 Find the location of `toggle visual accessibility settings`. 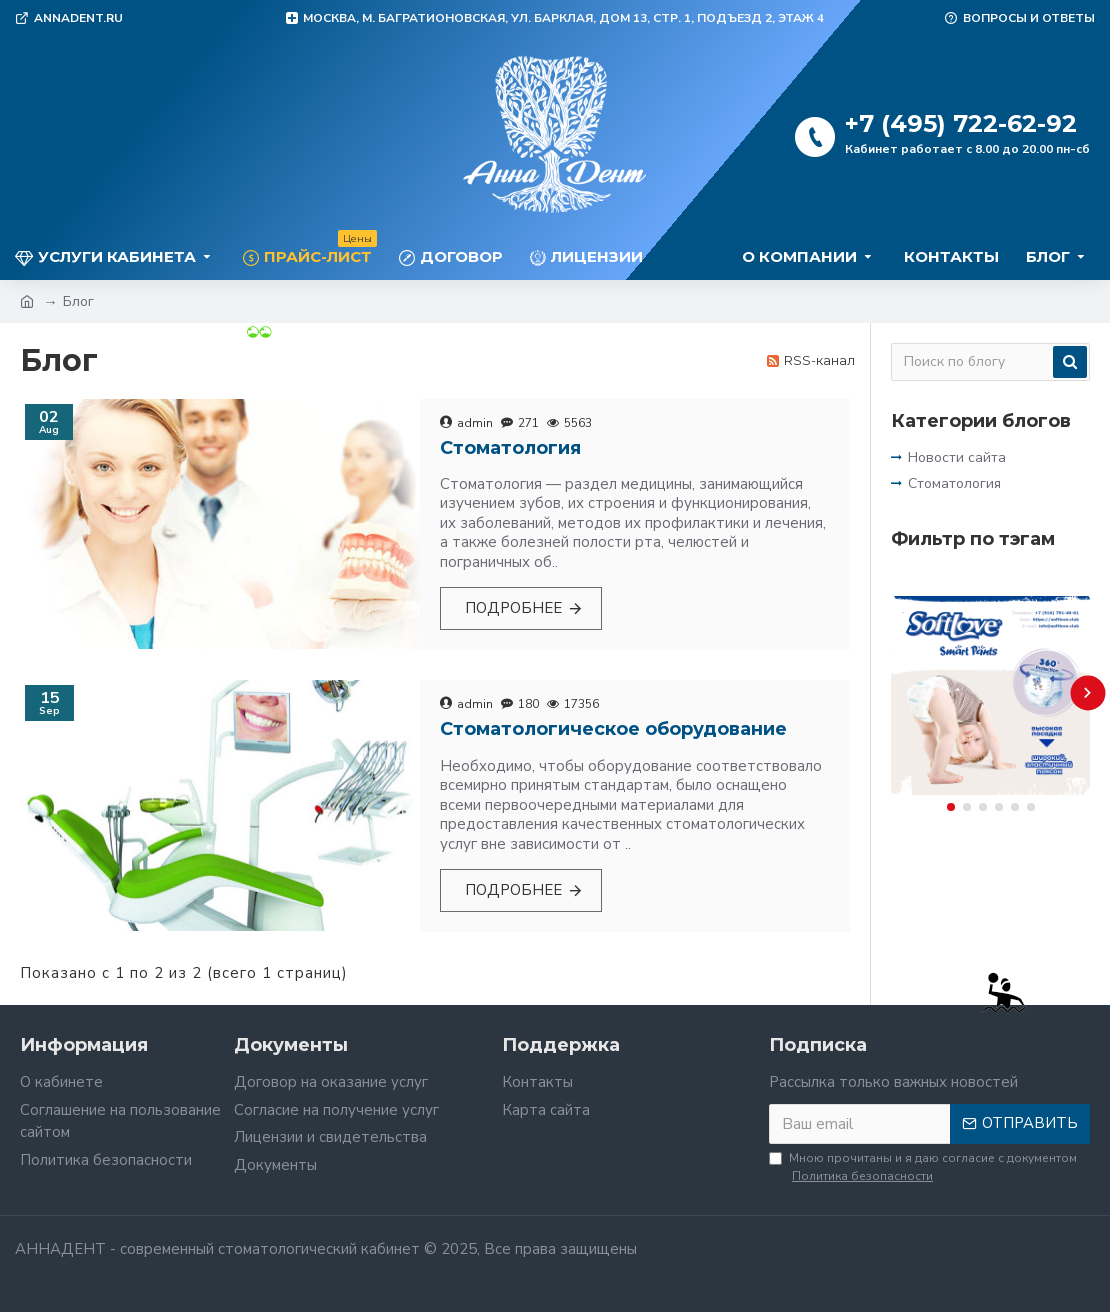

toggle visual accessibility settings is located at coordinates (259, 331).